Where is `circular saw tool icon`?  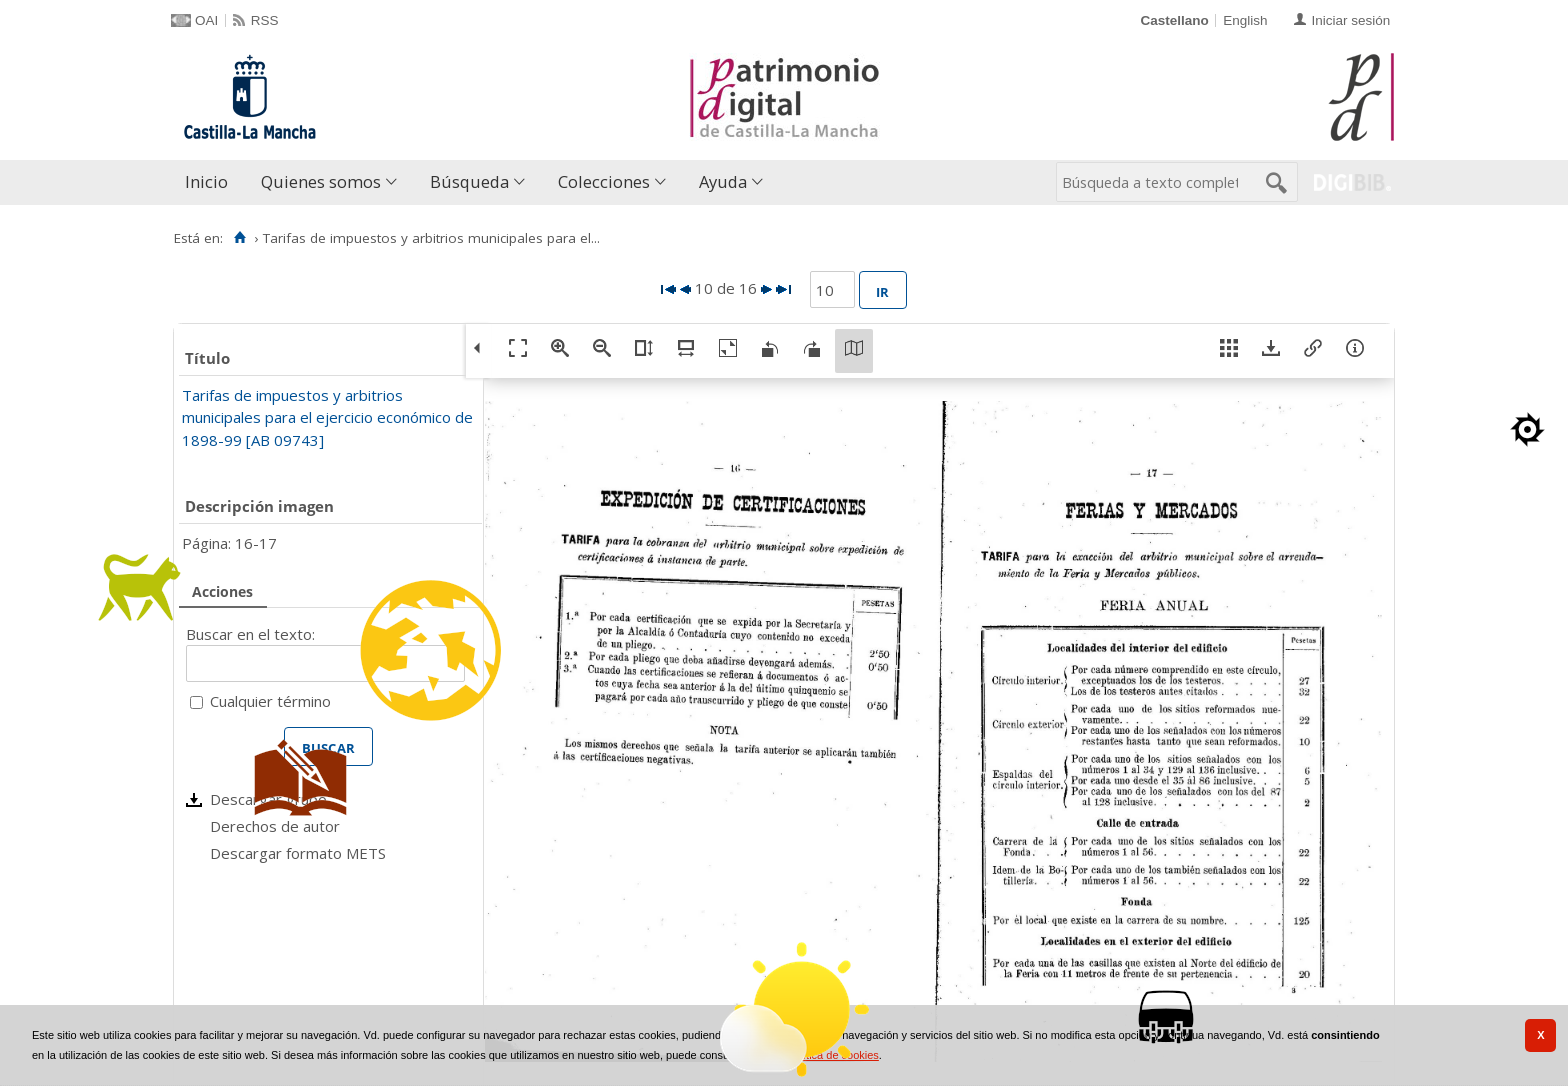
circular saw tool icon is located at coordinates (1527, 429).